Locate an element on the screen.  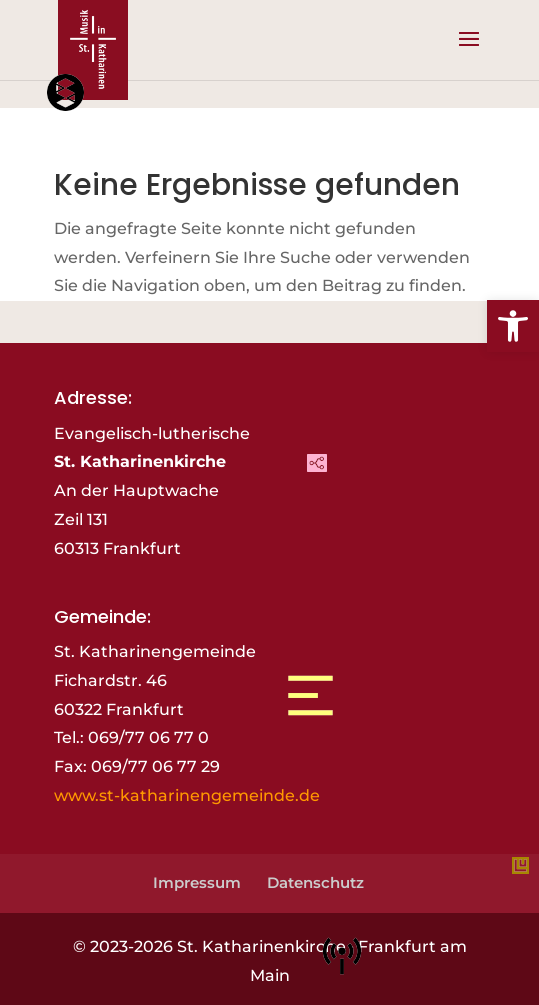
open scrapbox app is located at coordinates (65, 92).